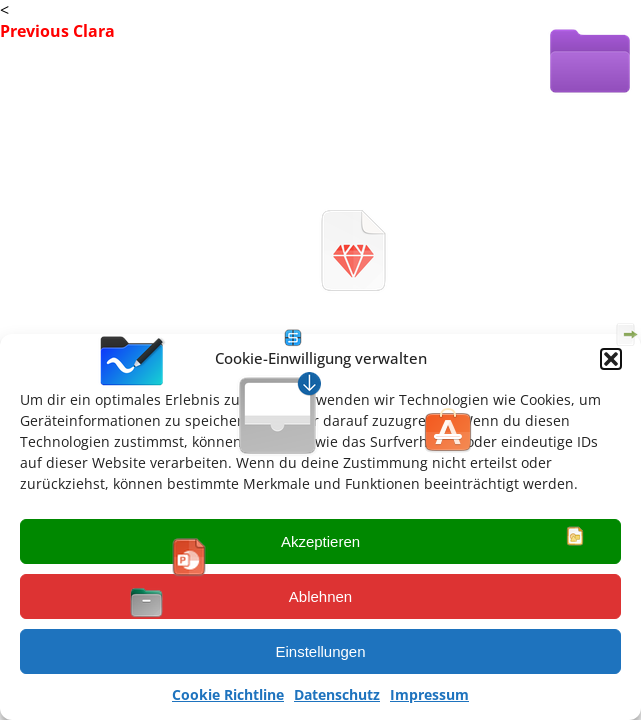 The height and width of the screenshot is (720, 641). What do you see at coordinates (131, 362) in the screenshot?
I see `open microsoft whiteboard files folder` at bounding box center [131, 362].